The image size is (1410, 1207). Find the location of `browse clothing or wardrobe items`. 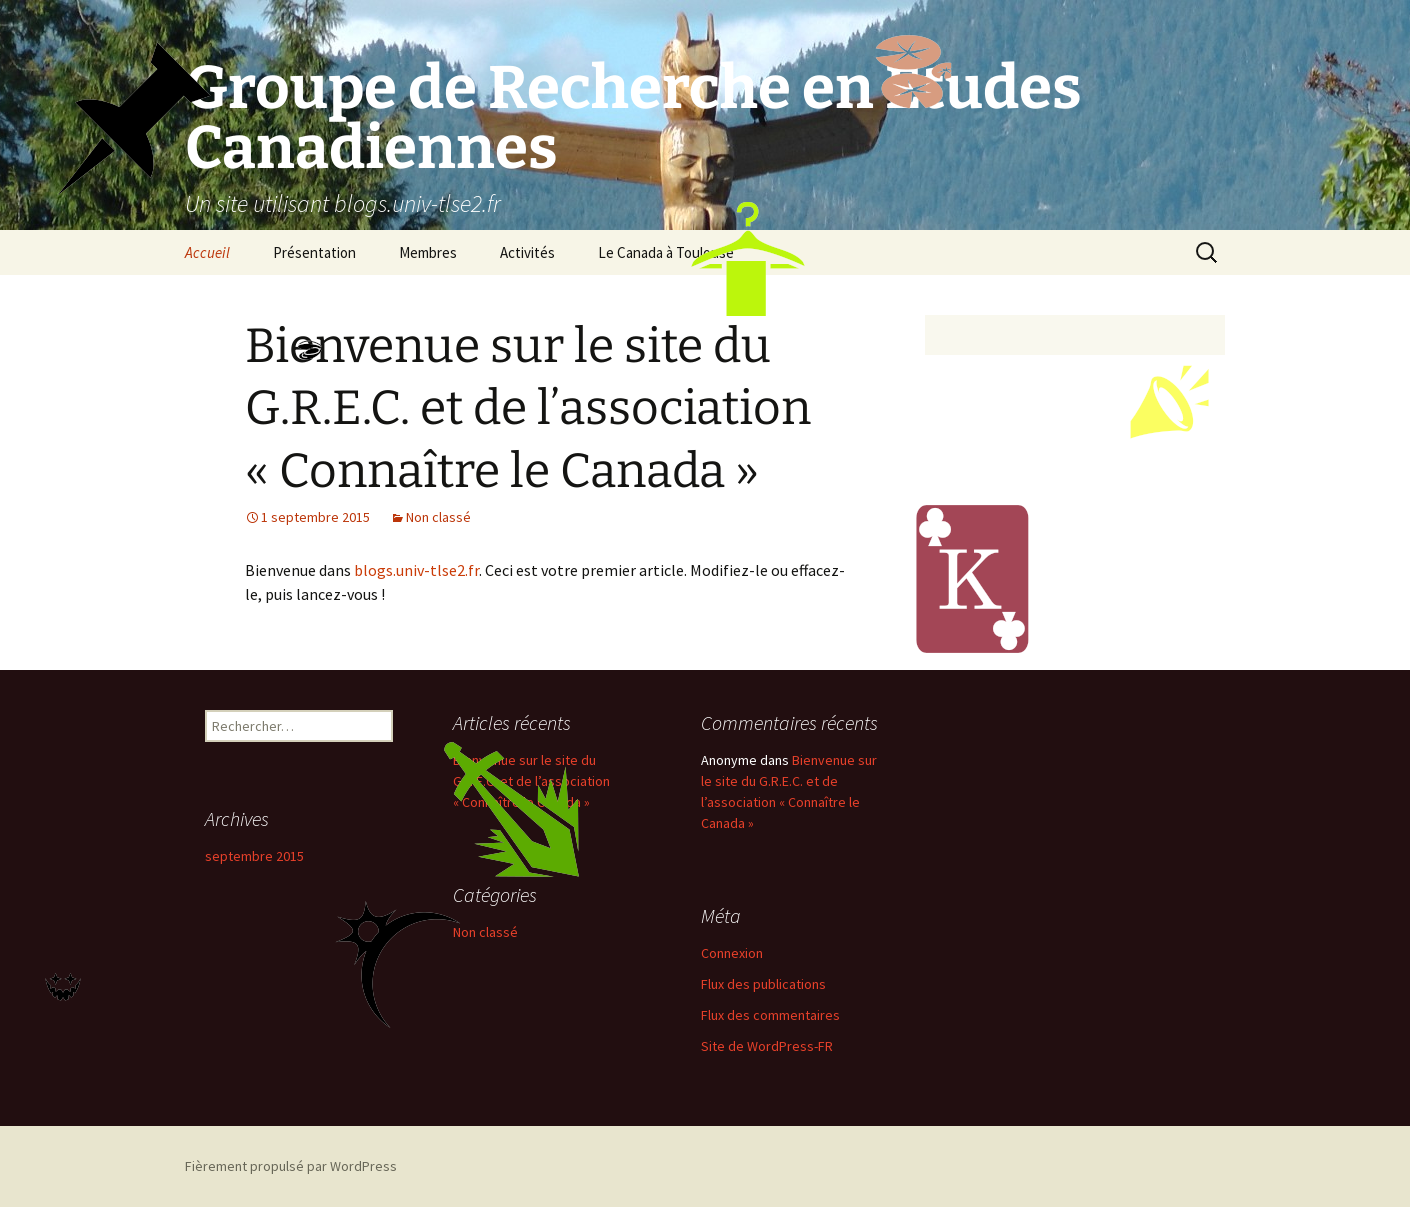

browse clothing or wardrobe items is located at coordinates (748, 259).